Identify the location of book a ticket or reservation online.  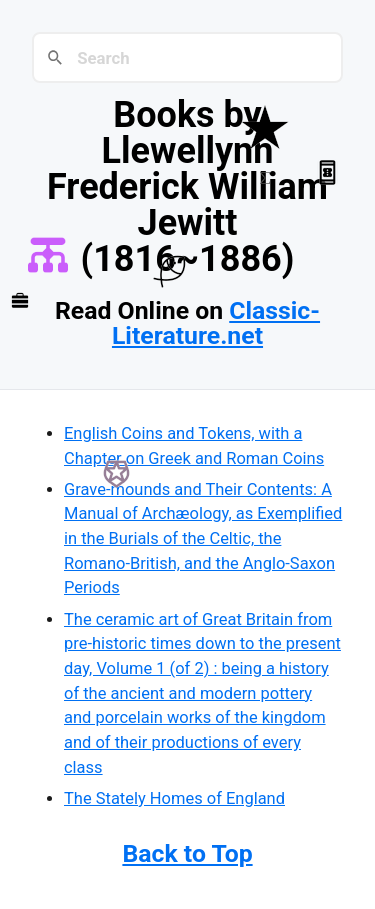
(327, 172).